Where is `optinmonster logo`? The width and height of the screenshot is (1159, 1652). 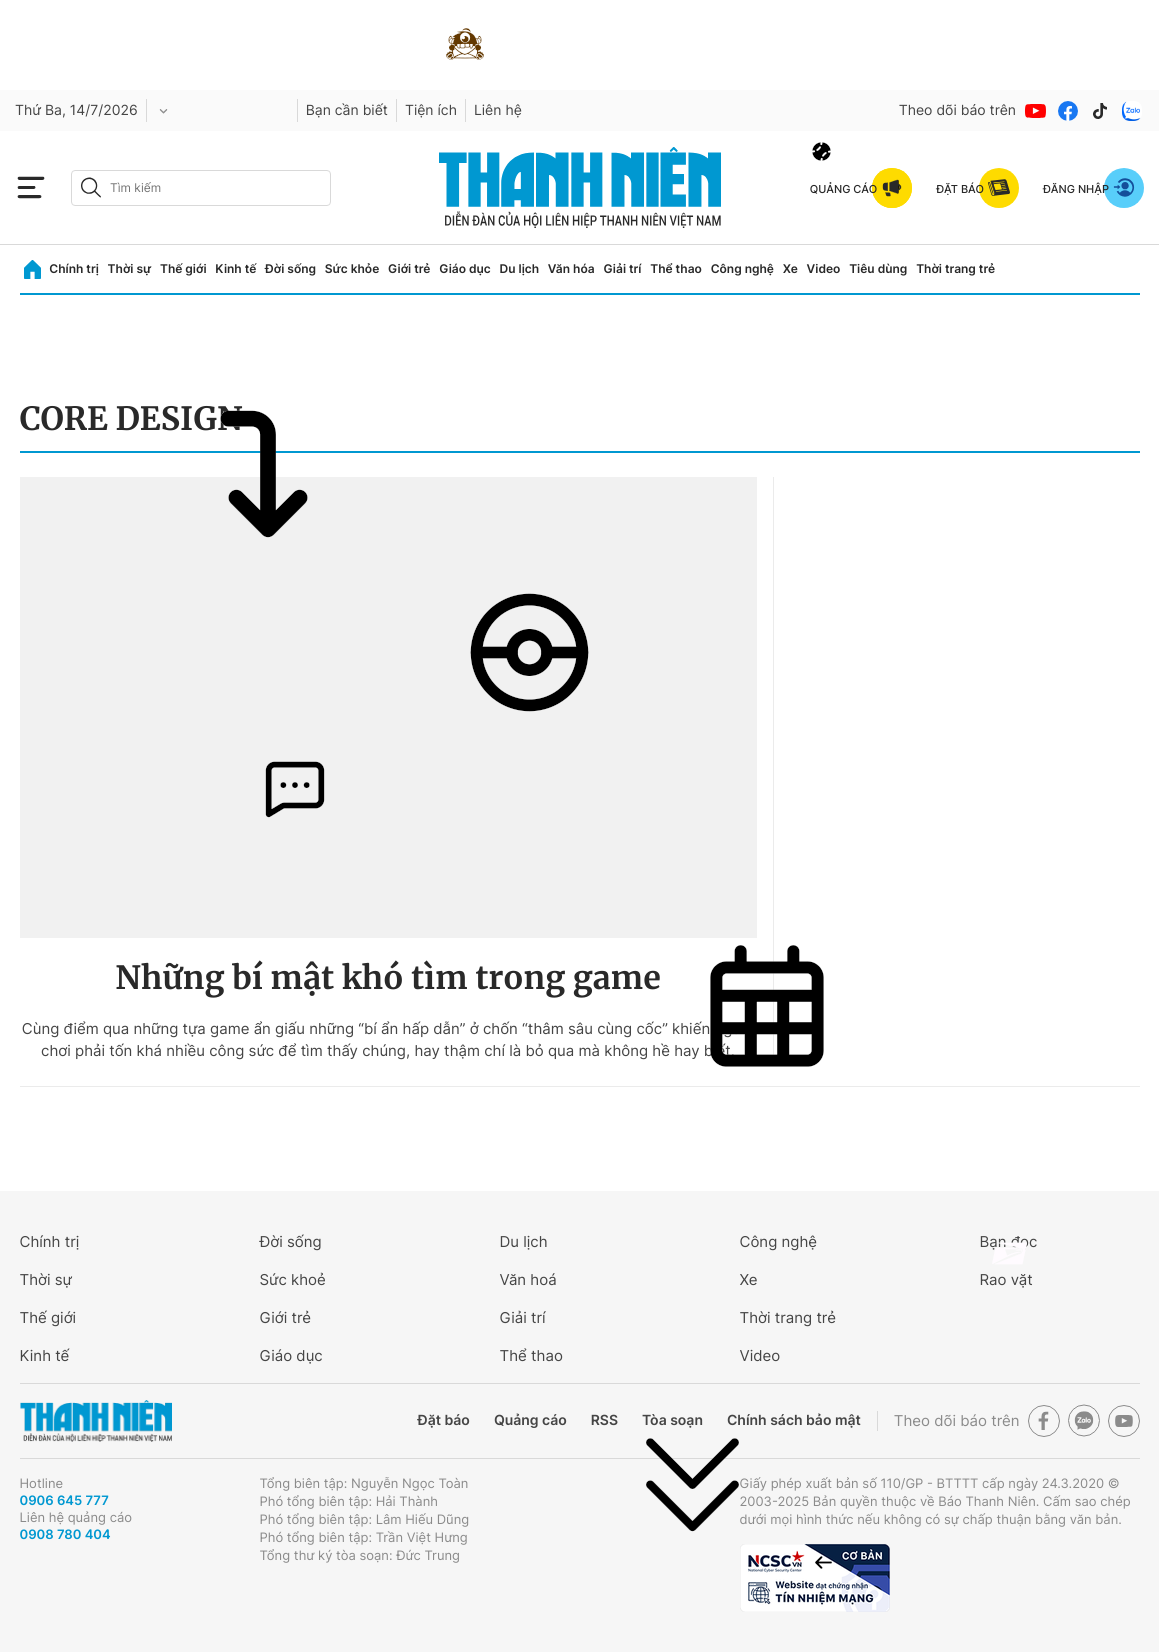
optinmonster logo is located at coordinates (465, 44).